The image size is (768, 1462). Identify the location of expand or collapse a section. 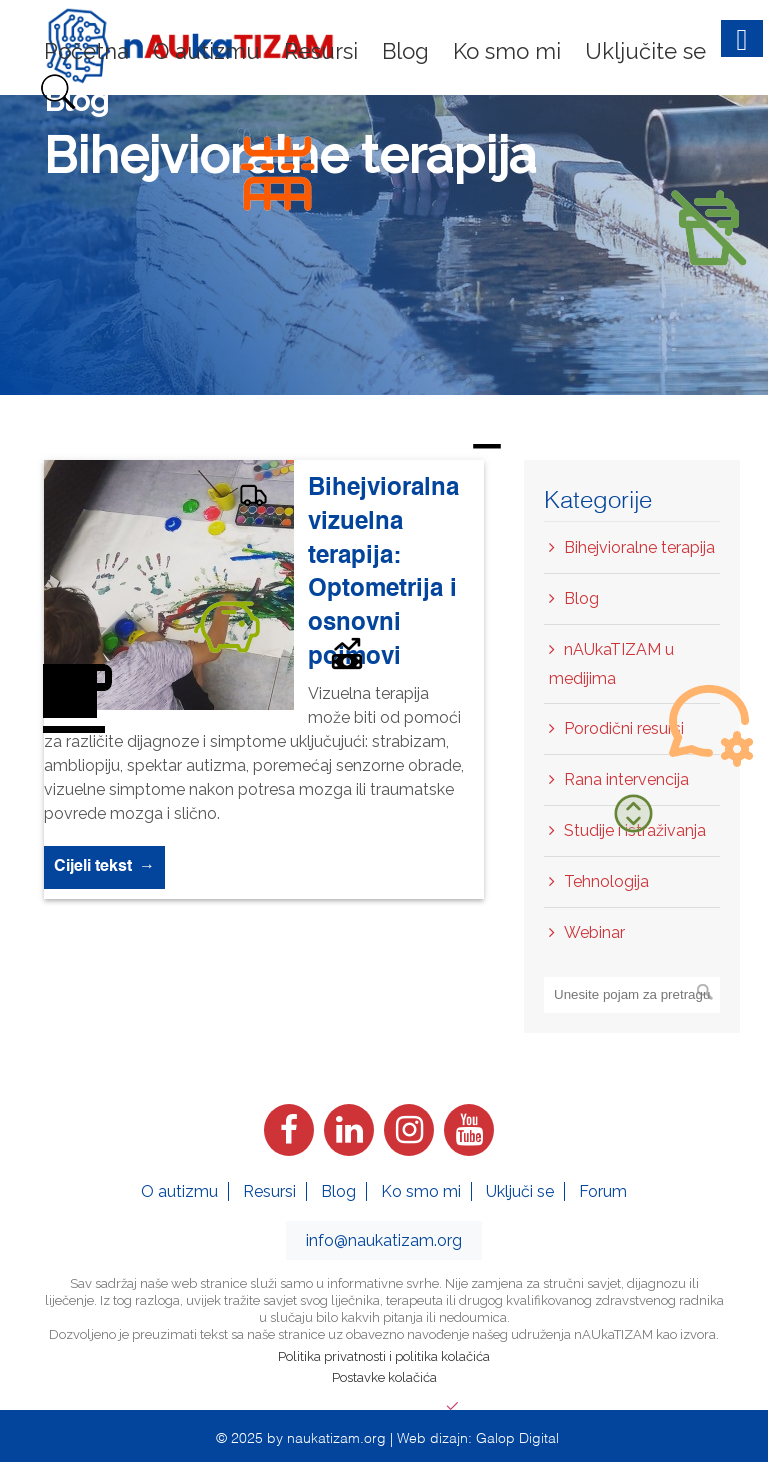
(633, 813).